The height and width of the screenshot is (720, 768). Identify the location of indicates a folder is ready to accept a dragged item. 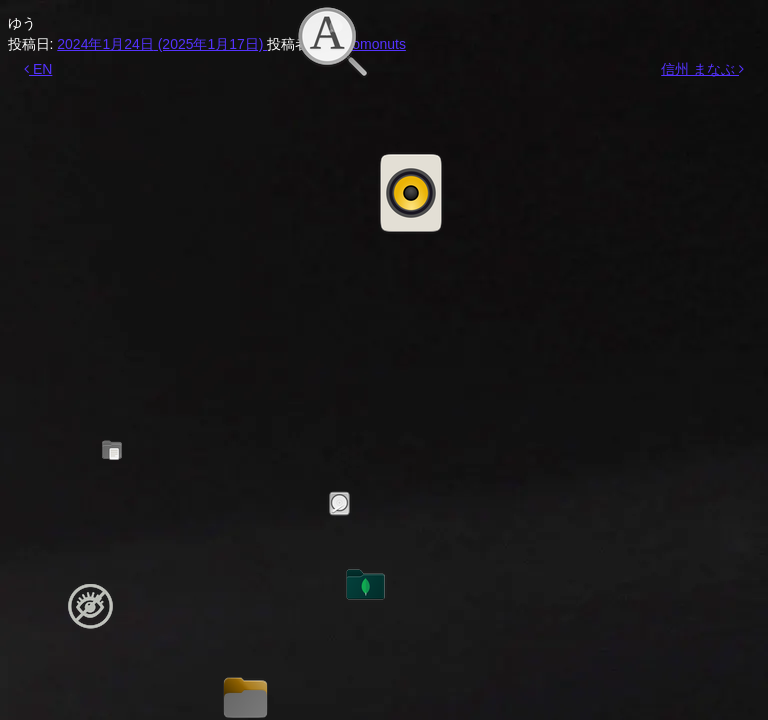
(245, 697).